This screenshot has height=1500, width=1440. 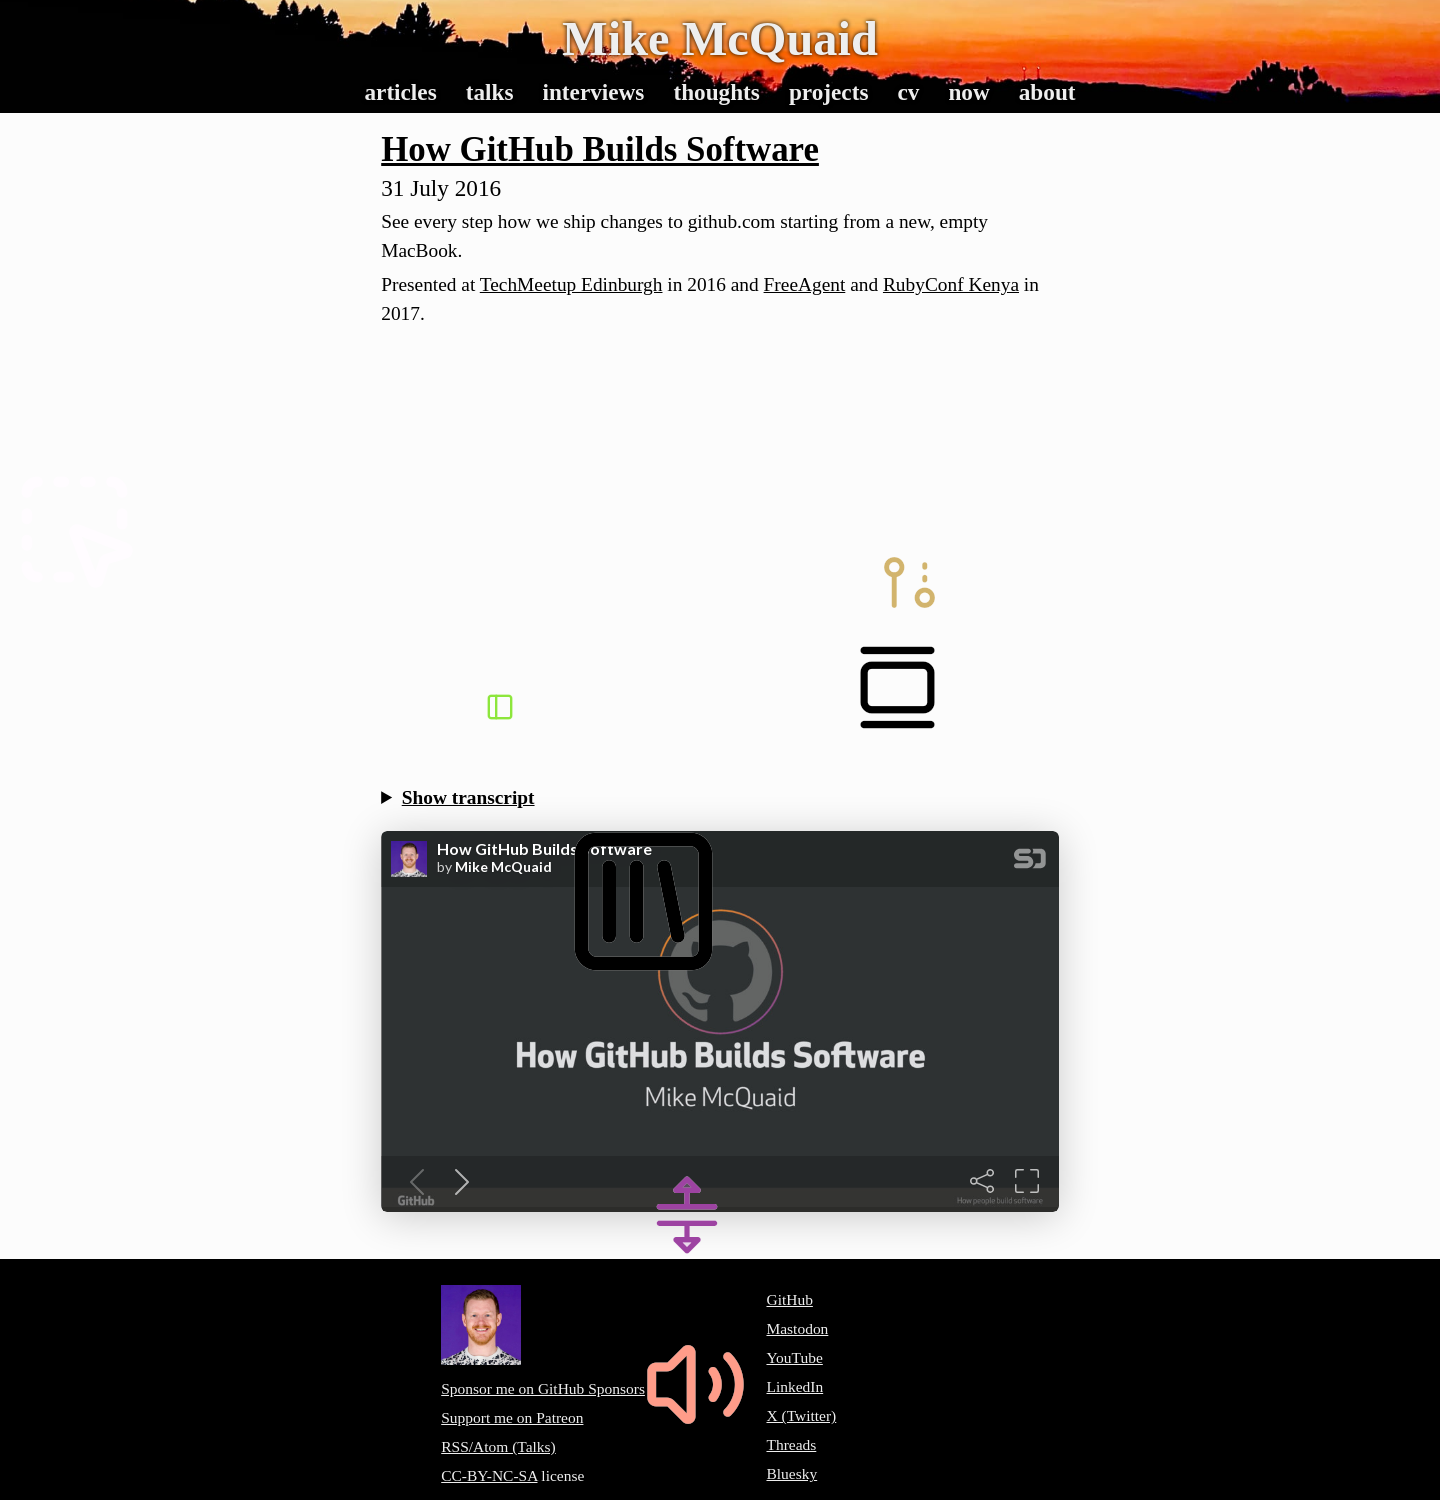 I want to click on select or draw a custom region, so click(x=74, y=529).